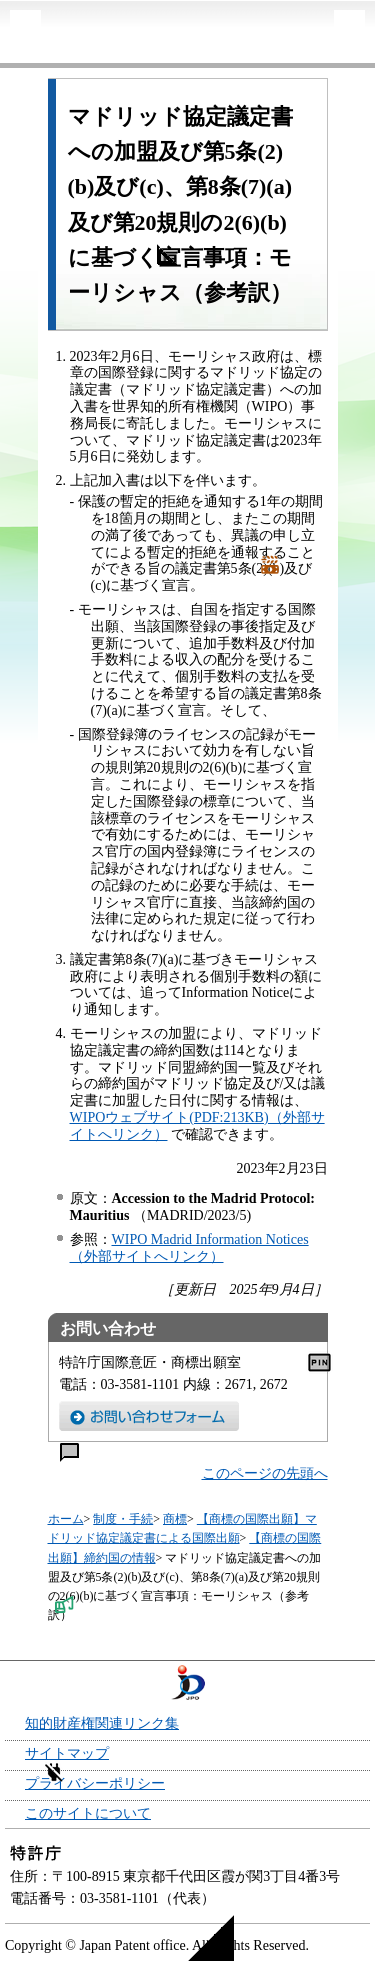 This screenshot has width=375, height=1971. I want to click on power or charging is disabled, so click(54, 1772).